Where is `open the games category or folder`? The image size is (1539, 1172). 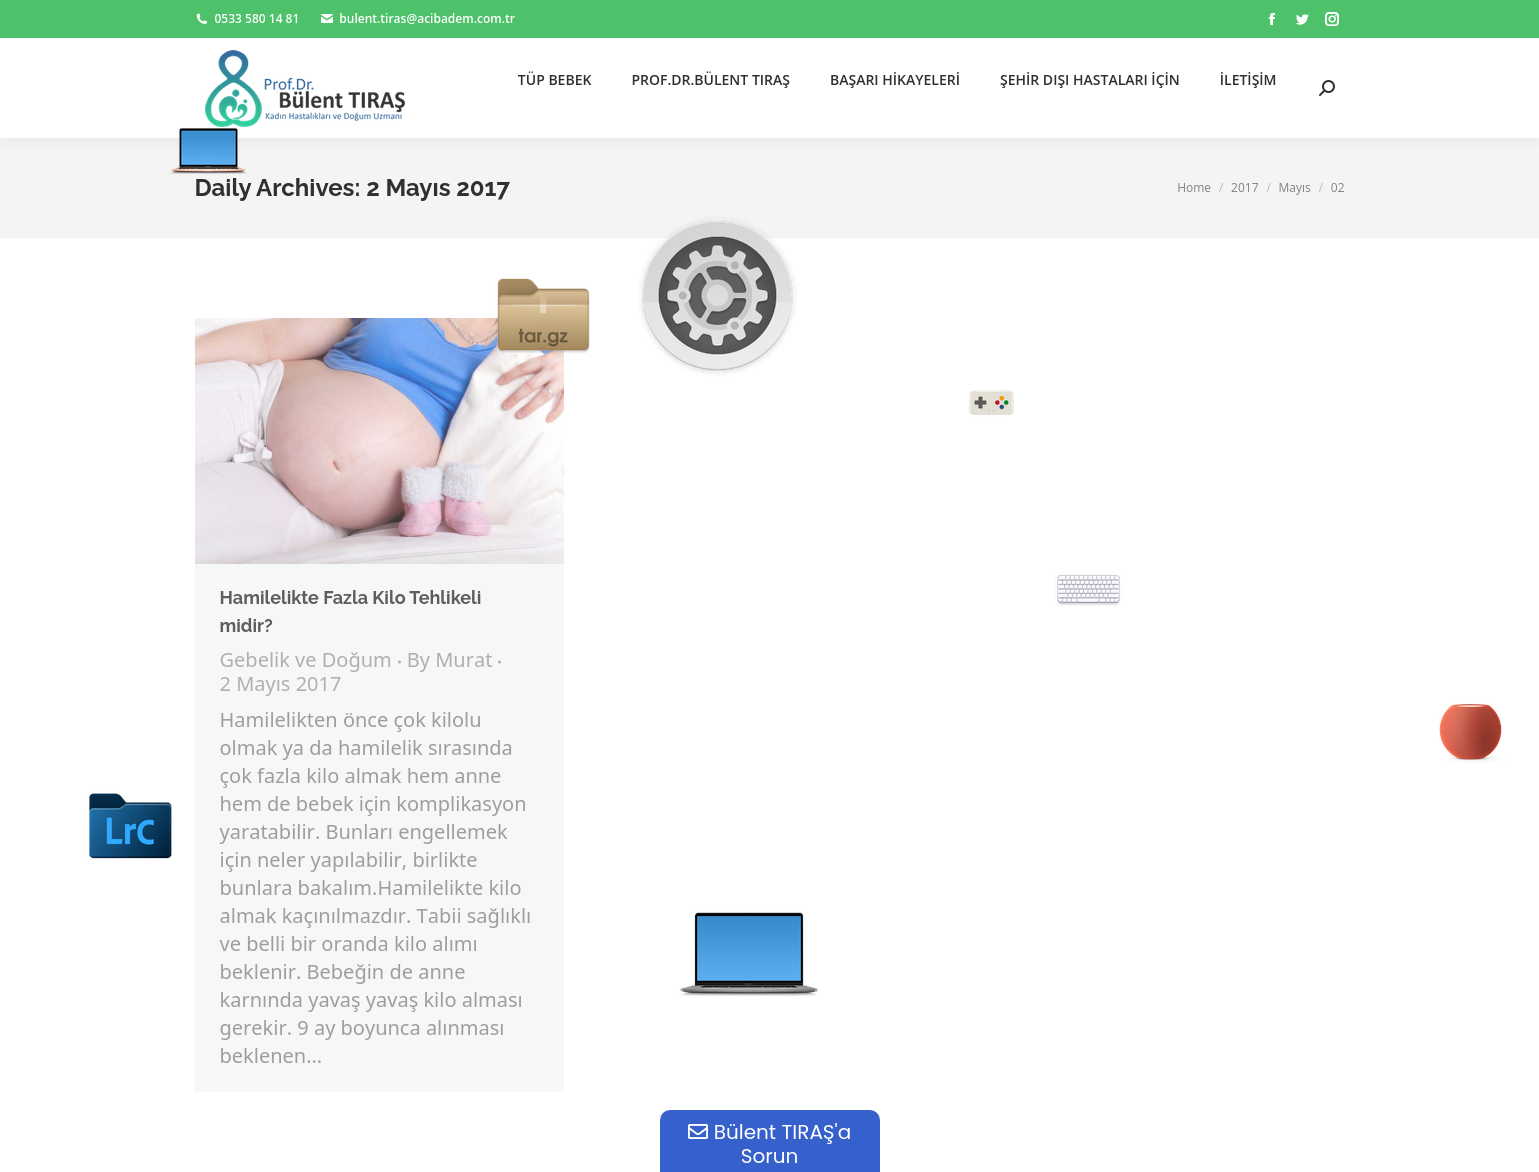 open the games category or folder is located at coordinates (991, 402).